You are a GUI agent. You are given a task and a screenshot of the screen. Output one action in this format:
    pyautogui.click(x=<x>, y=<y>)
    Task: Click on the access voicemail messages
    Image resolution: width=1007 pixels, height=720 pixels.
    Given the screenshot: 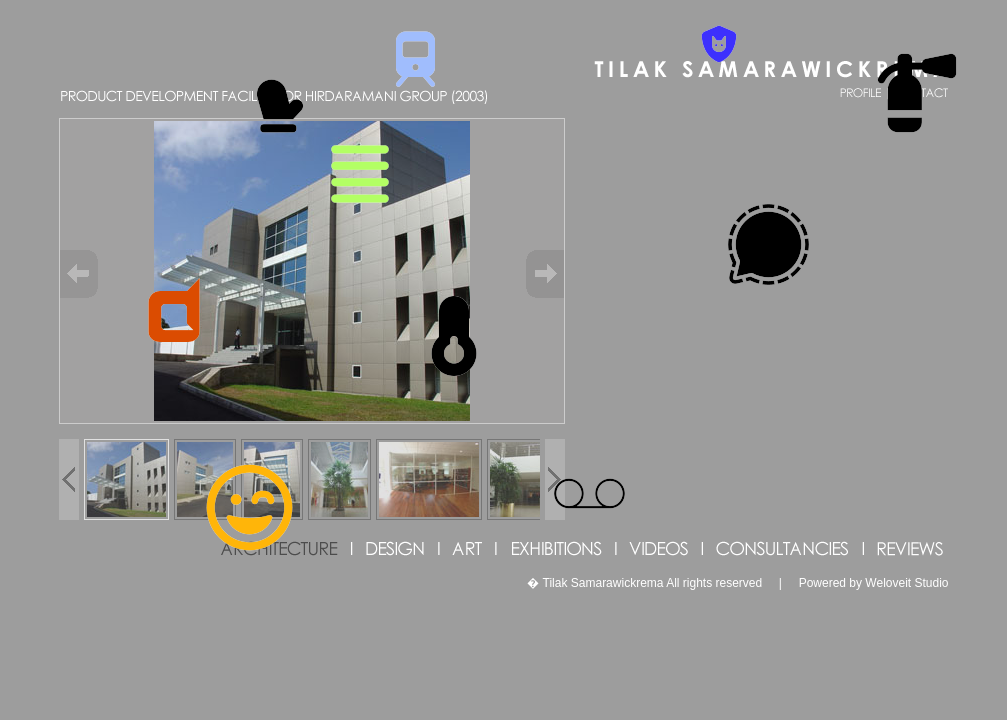 What is the action you would take?
    pyautogui.click(x=589, y=493)
    